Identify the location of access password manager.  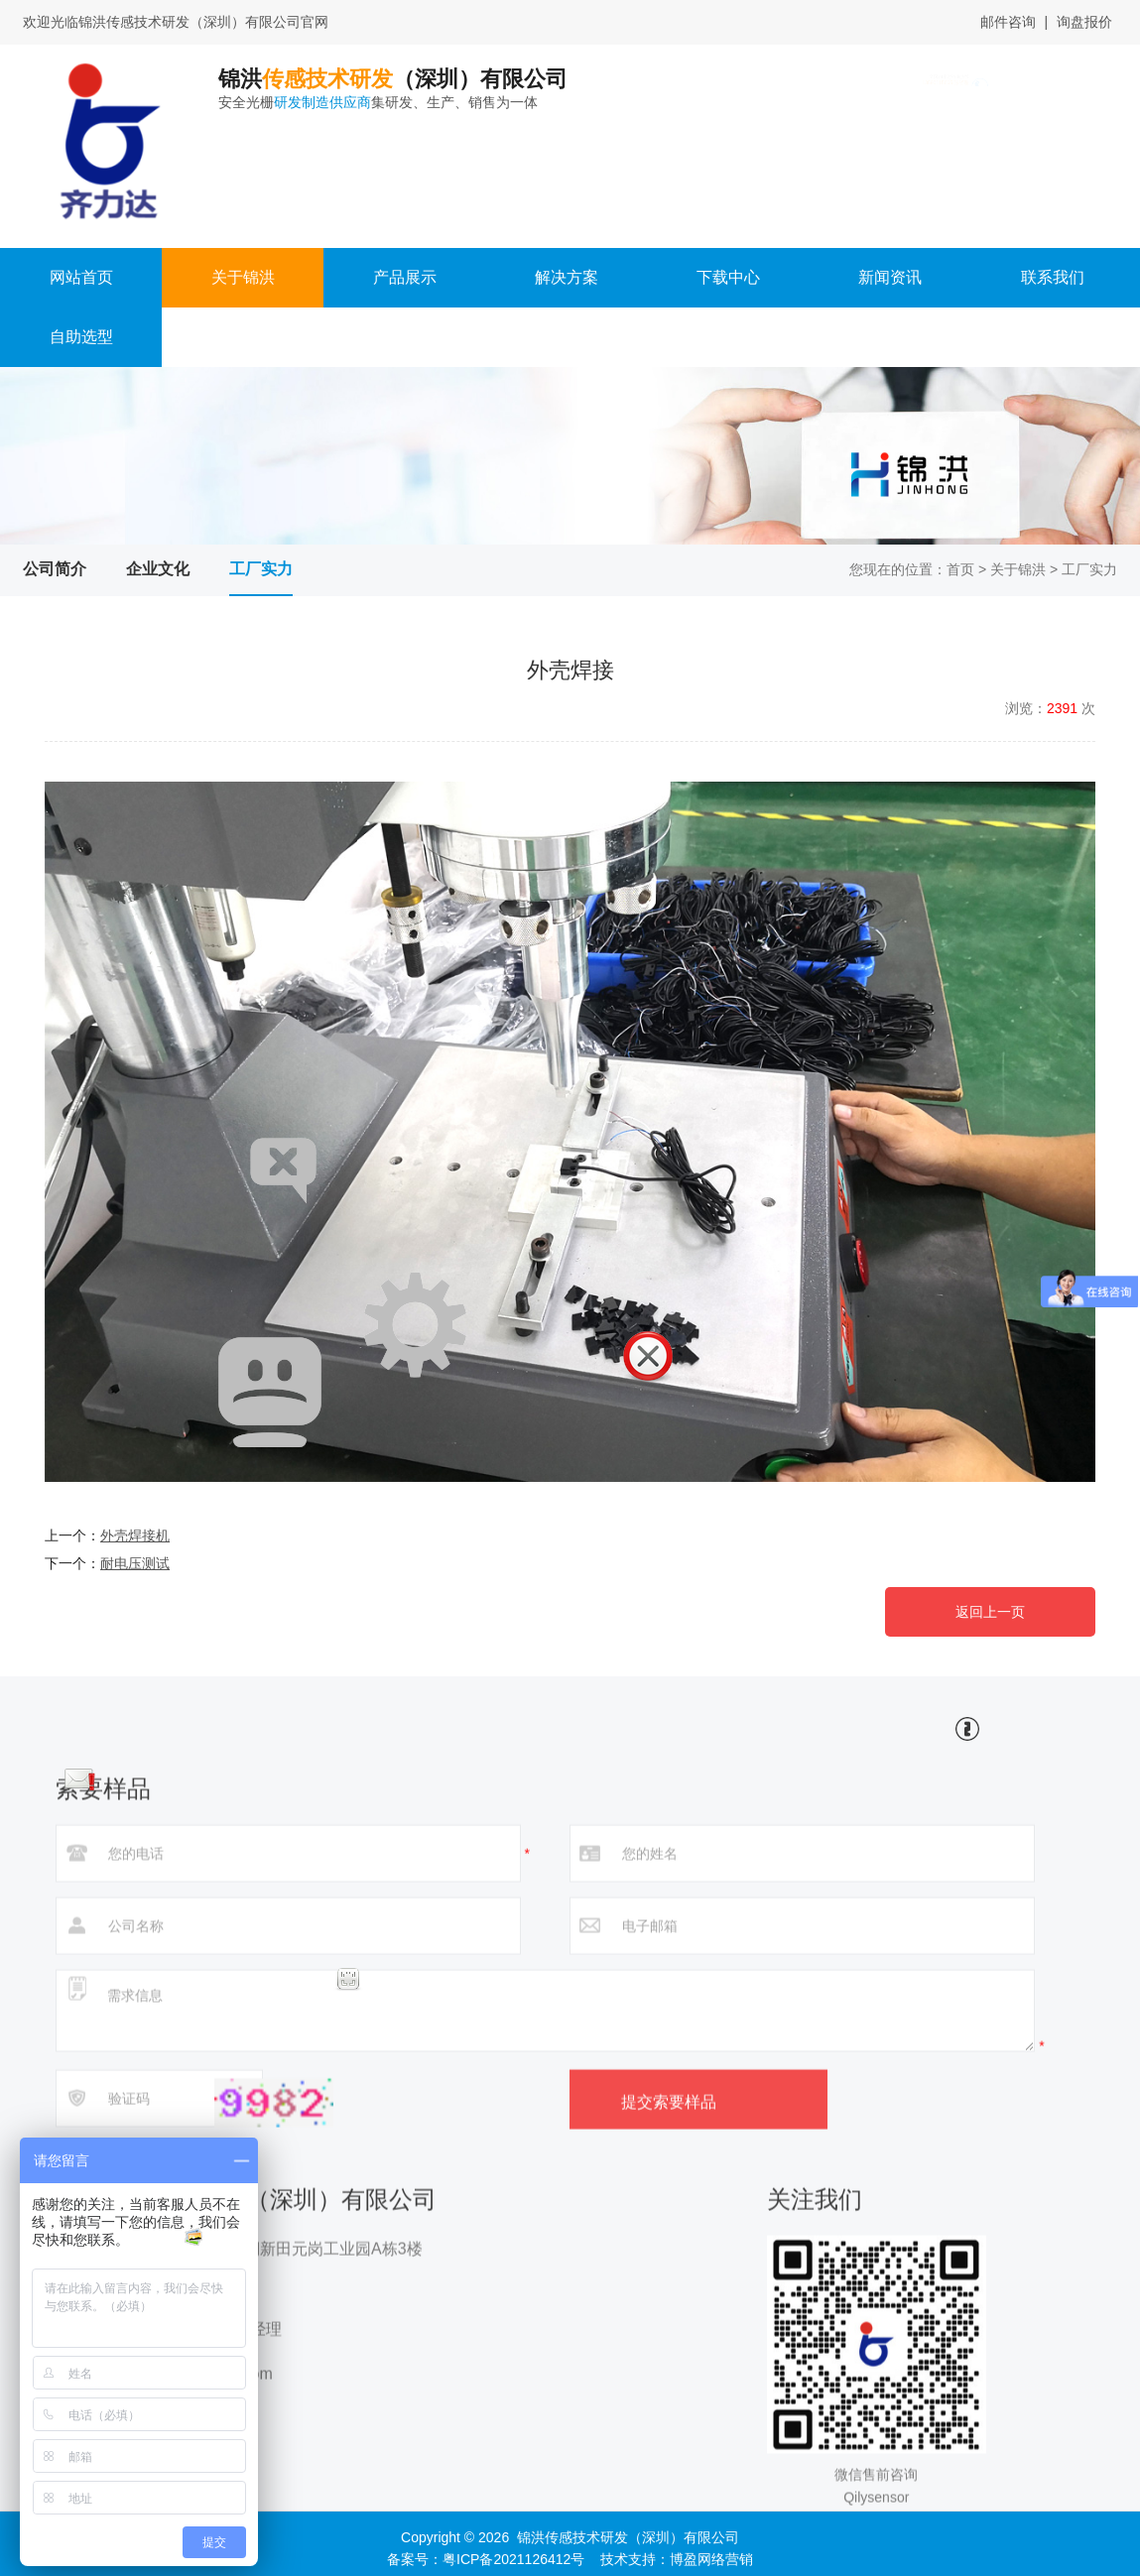
(967, 1729).